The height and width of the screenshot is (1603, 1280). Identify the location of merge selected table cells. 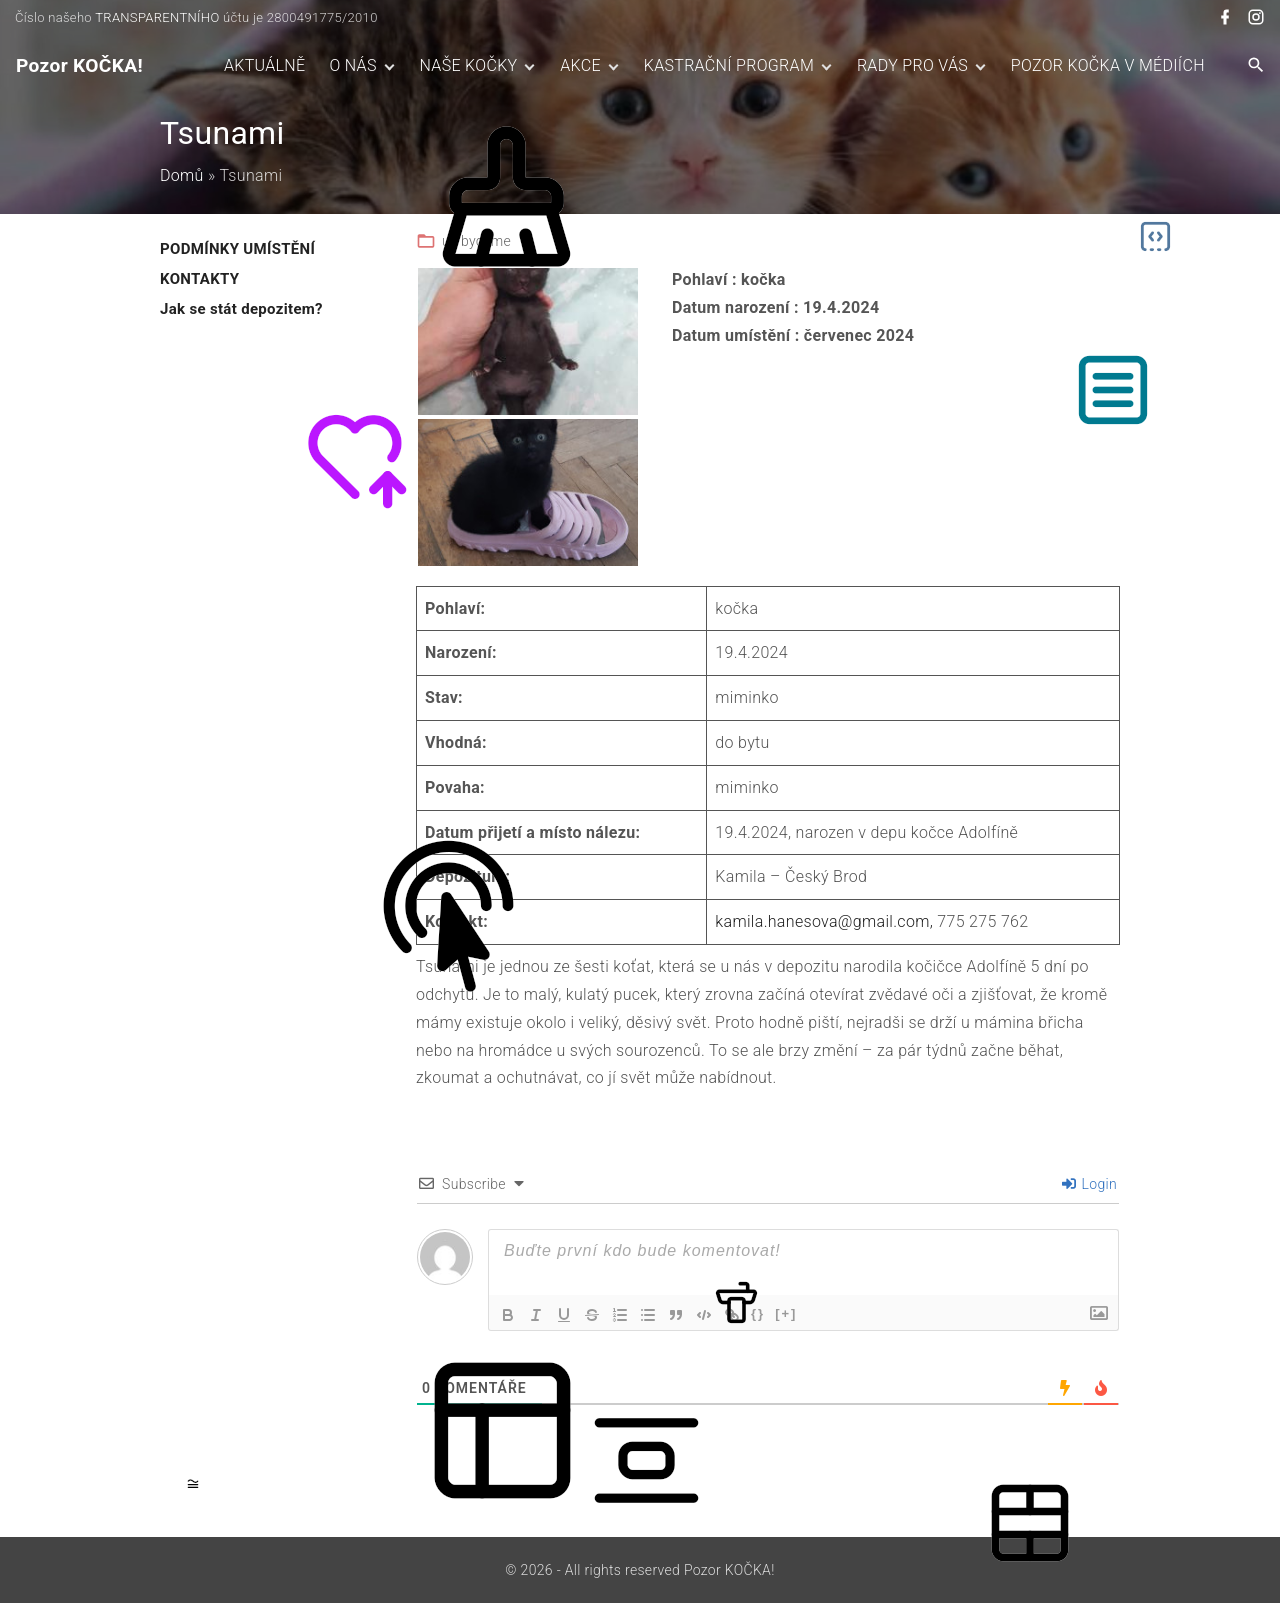
(1030, 1523).